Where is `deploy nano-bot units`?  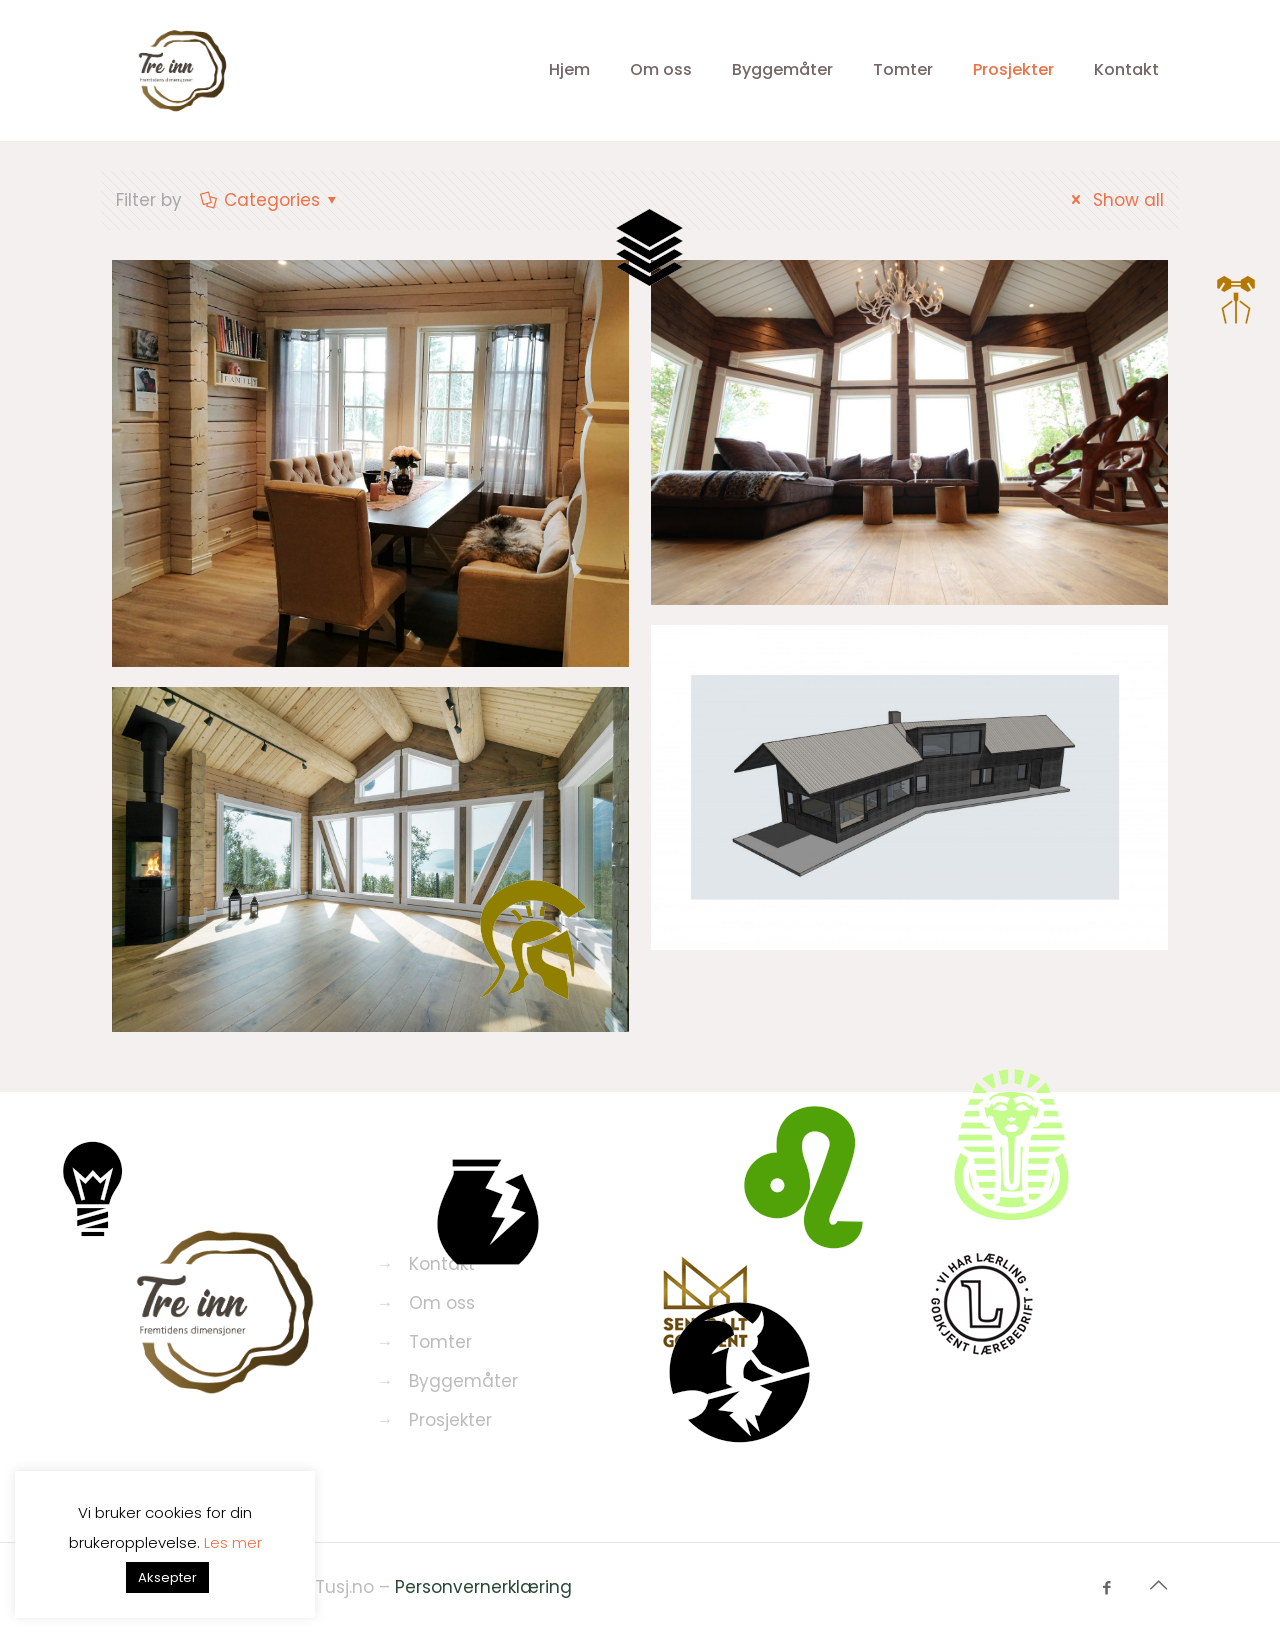
deploy nano-bot units is located at coordinates (1236, 300).